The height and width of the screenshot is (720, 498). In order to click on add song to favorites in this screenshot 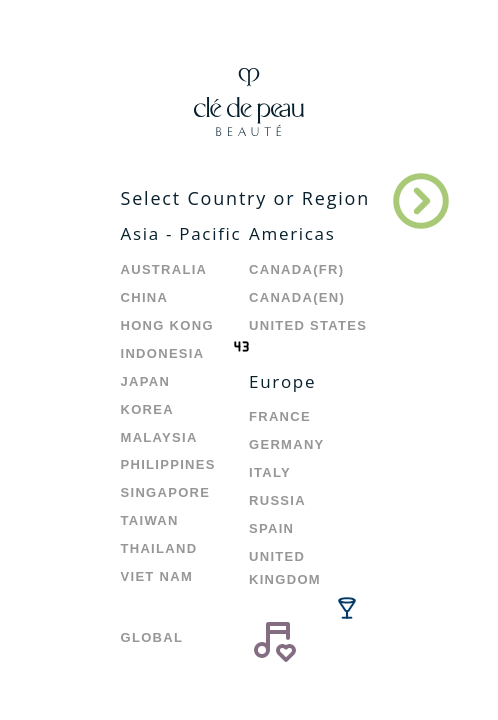, I will do `click(274, 640)`.